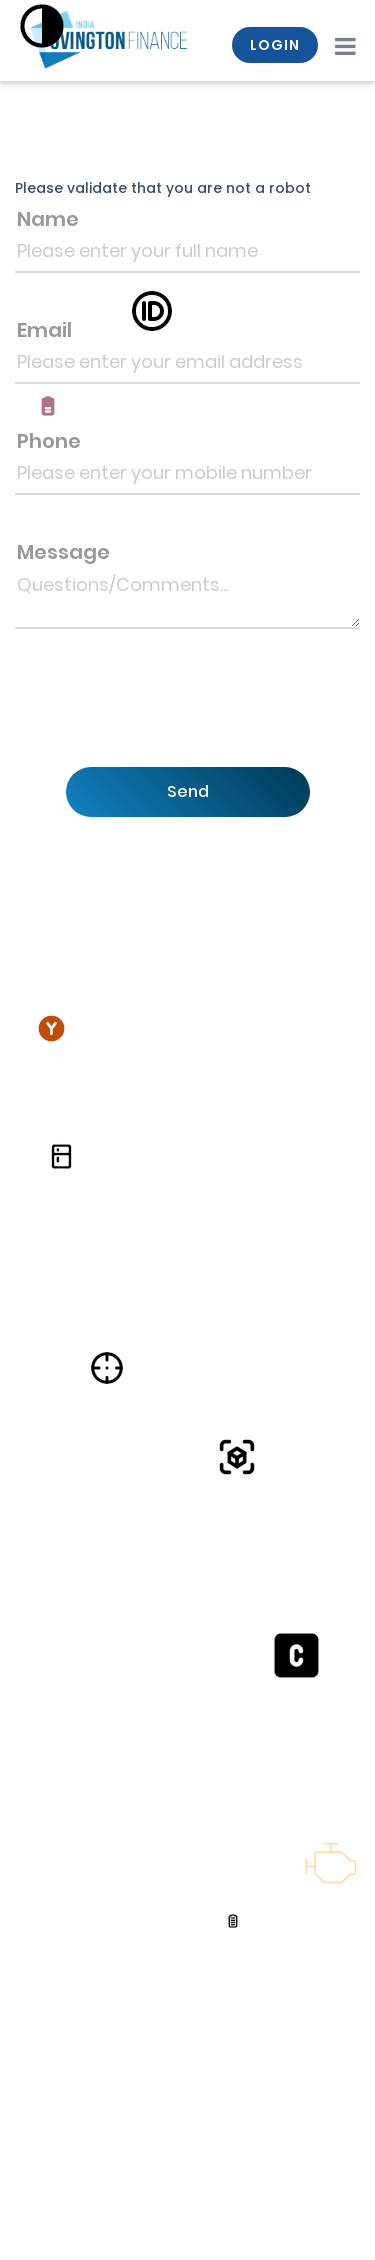  I want to click on open augmented reality mode, so click(237, 1457).